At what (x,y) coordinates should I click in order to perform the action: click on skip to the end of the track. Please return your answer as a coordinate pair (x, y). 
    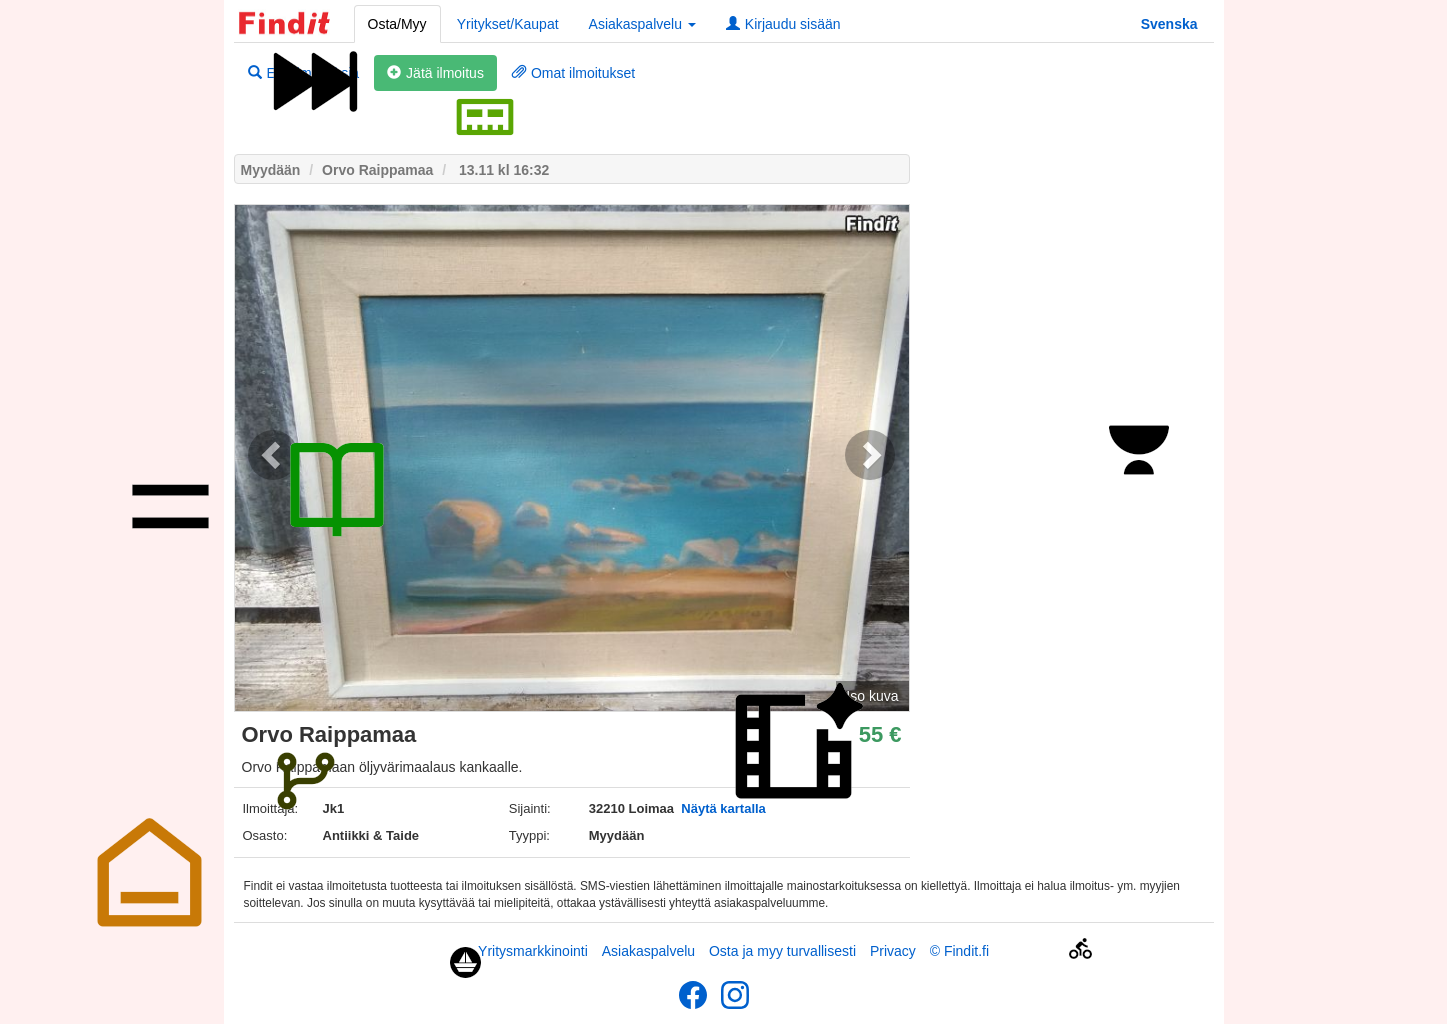
    Looking at the image, I should click on (315, 81).